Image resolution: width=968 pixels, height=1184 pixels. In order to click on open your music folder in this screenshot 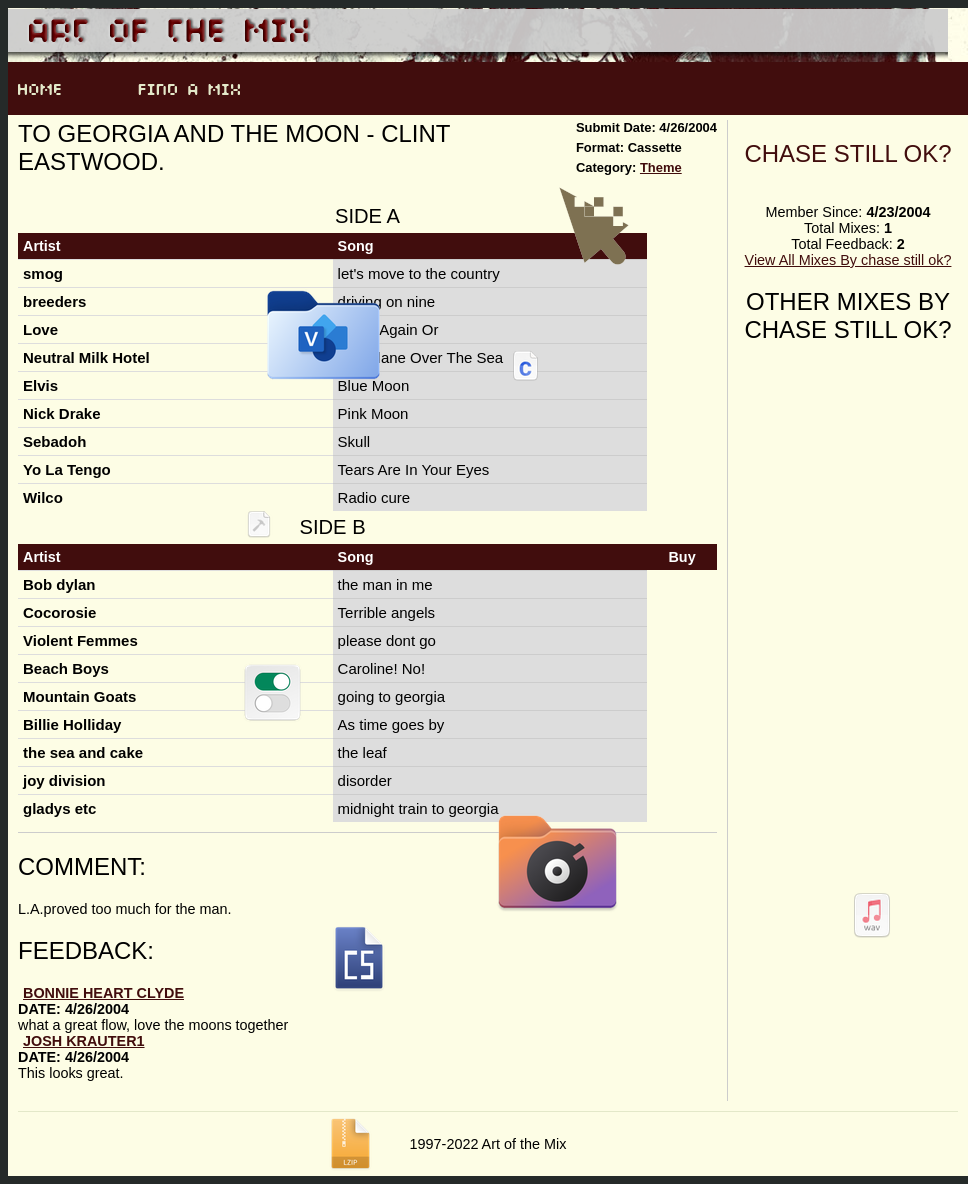, I will do `click(557, 865)`.